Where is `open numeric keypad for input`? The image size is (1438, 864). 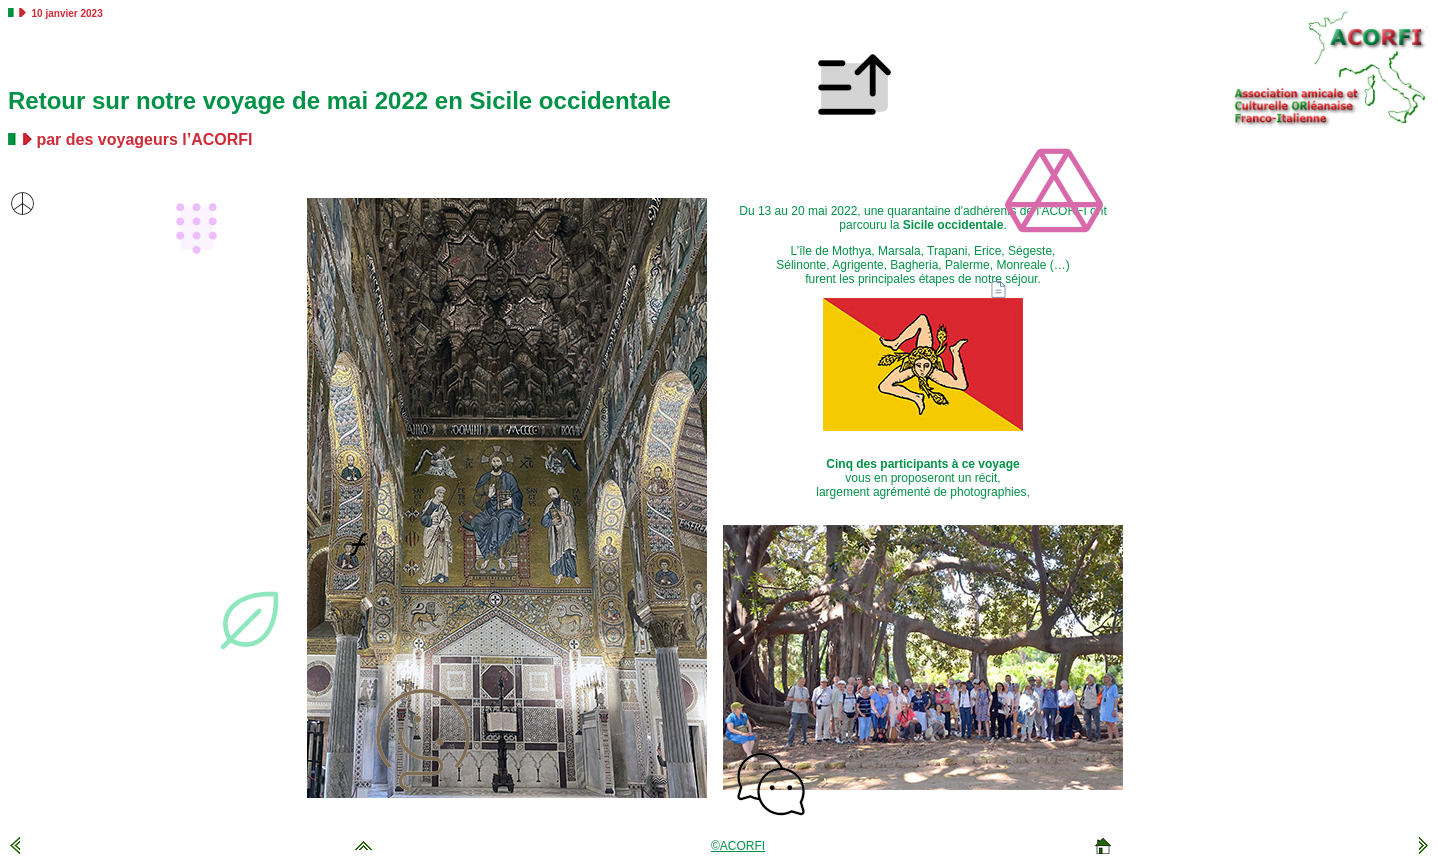
open numeric keypad for input is located at coordinates (196, 227).